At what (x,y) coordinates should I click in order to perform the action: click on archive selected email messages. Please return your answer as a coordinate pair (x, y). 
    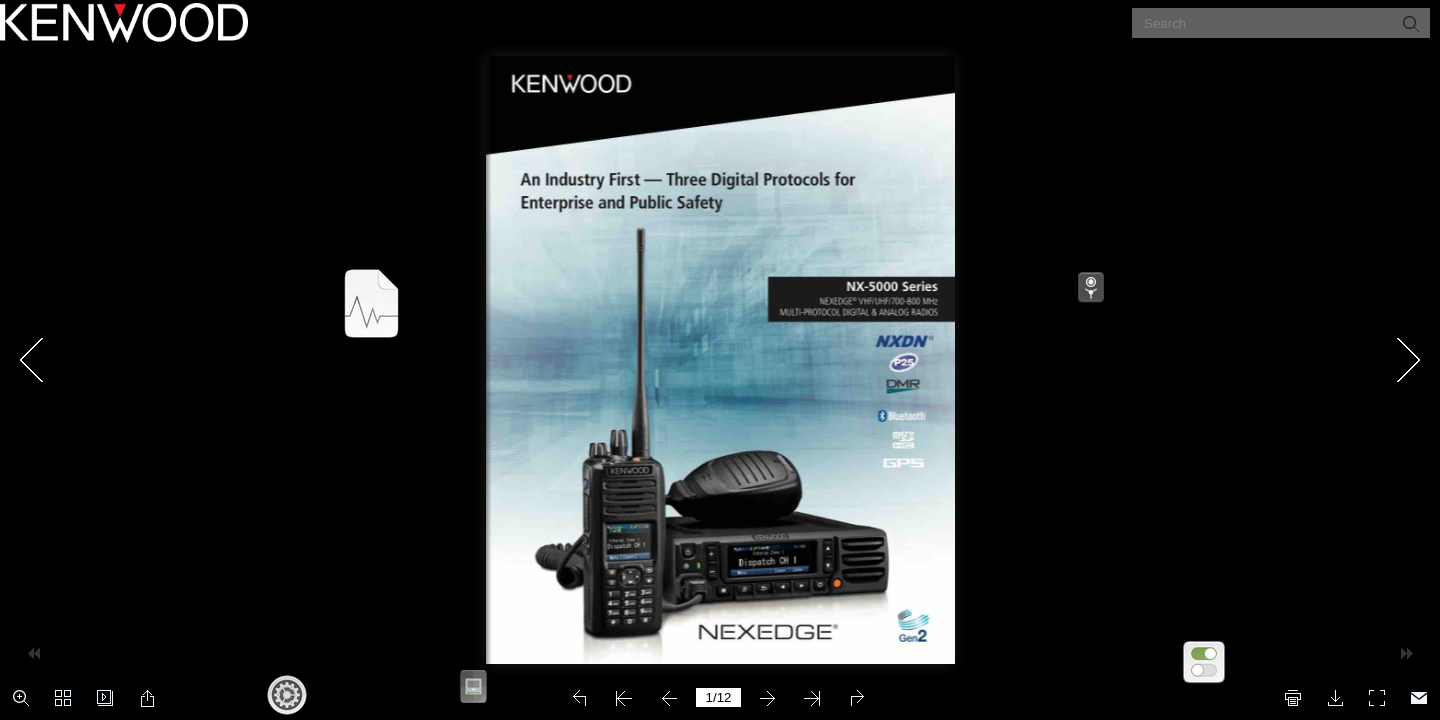
    Looking at the image, I should click on (1091, 287).